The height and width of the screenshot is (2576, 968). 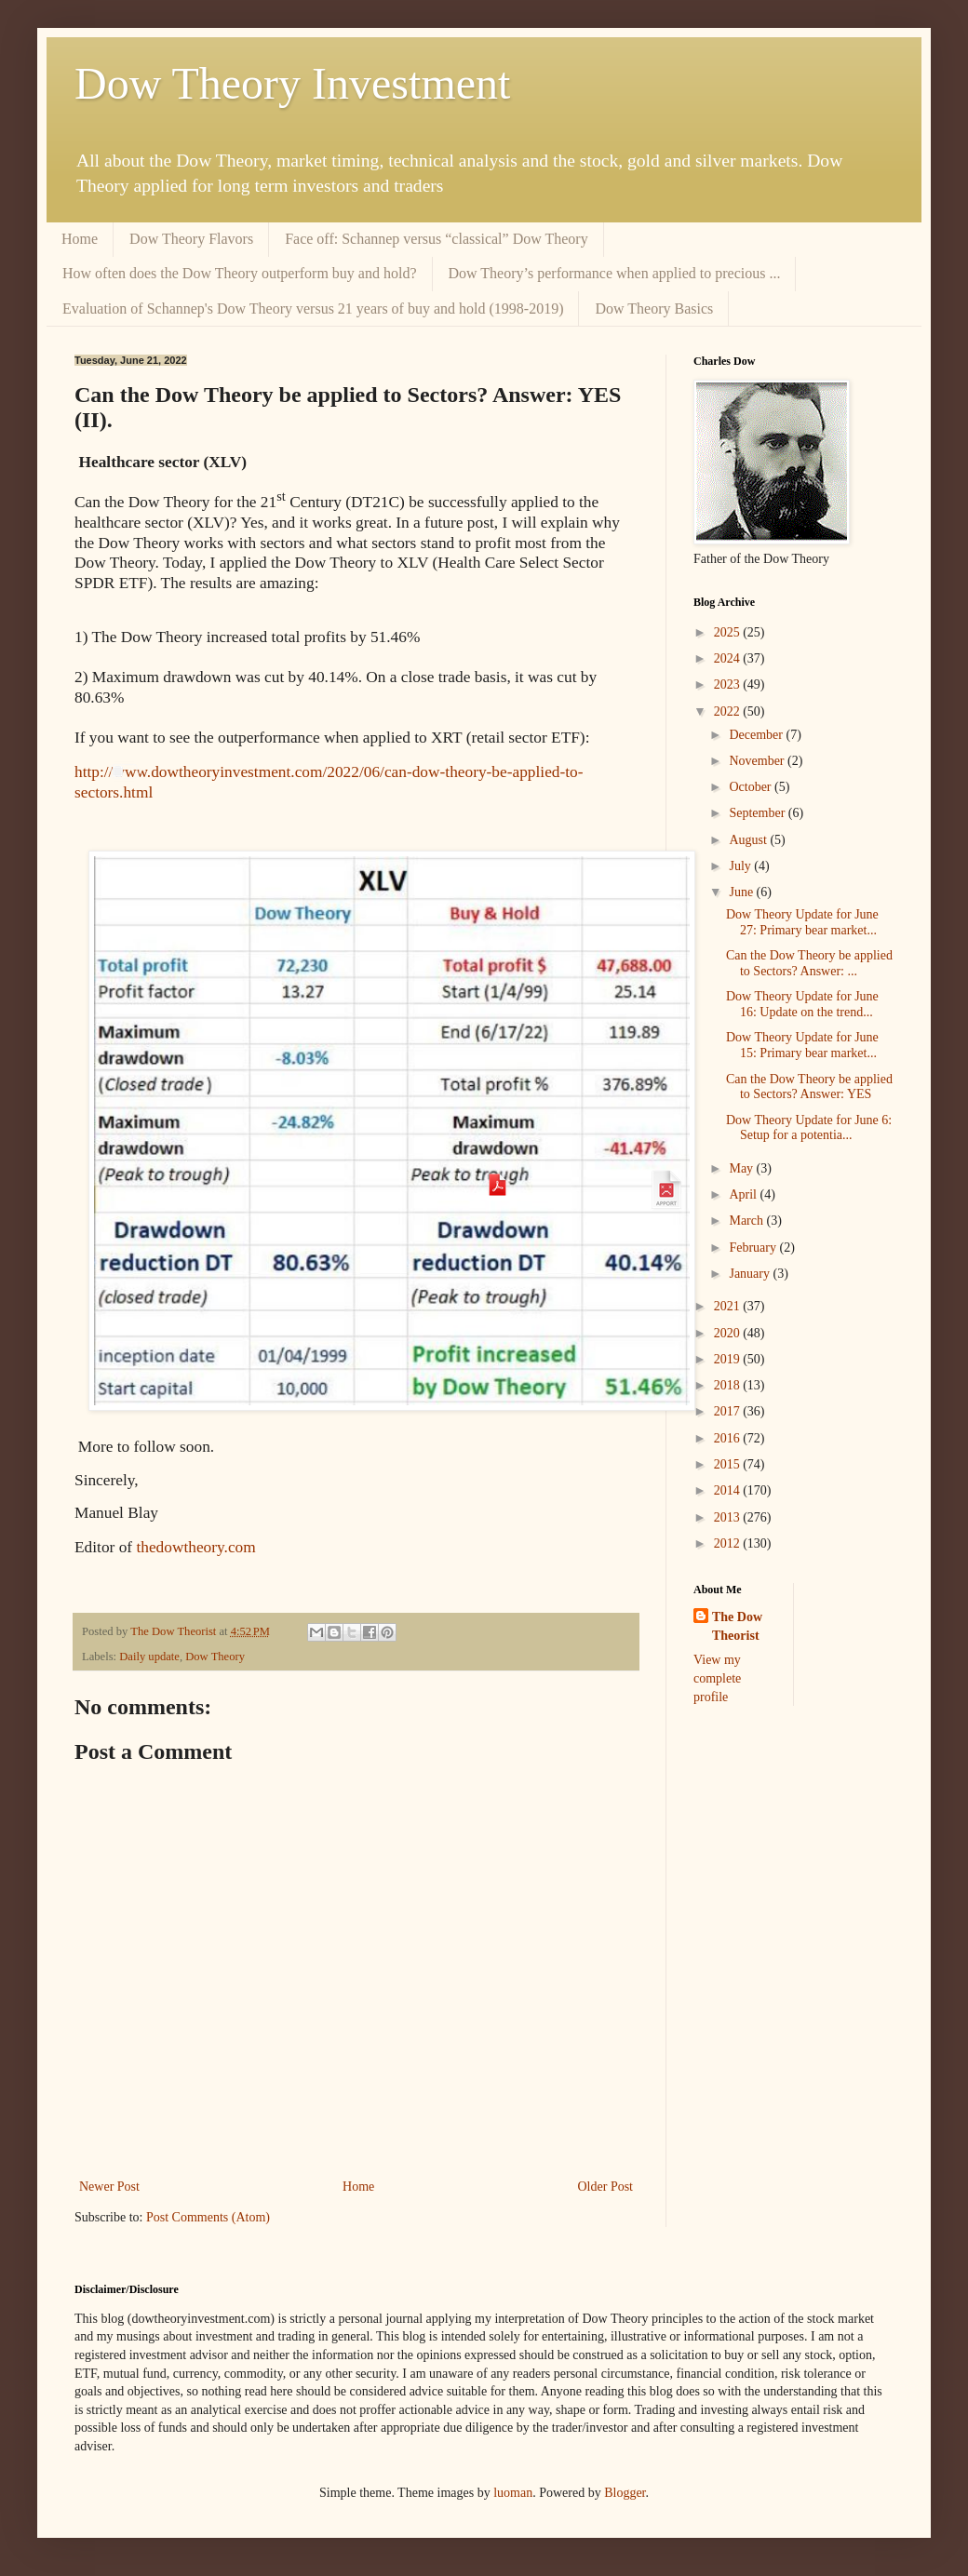 I want to click on open a PDF document, so click(x=497, y=1185).